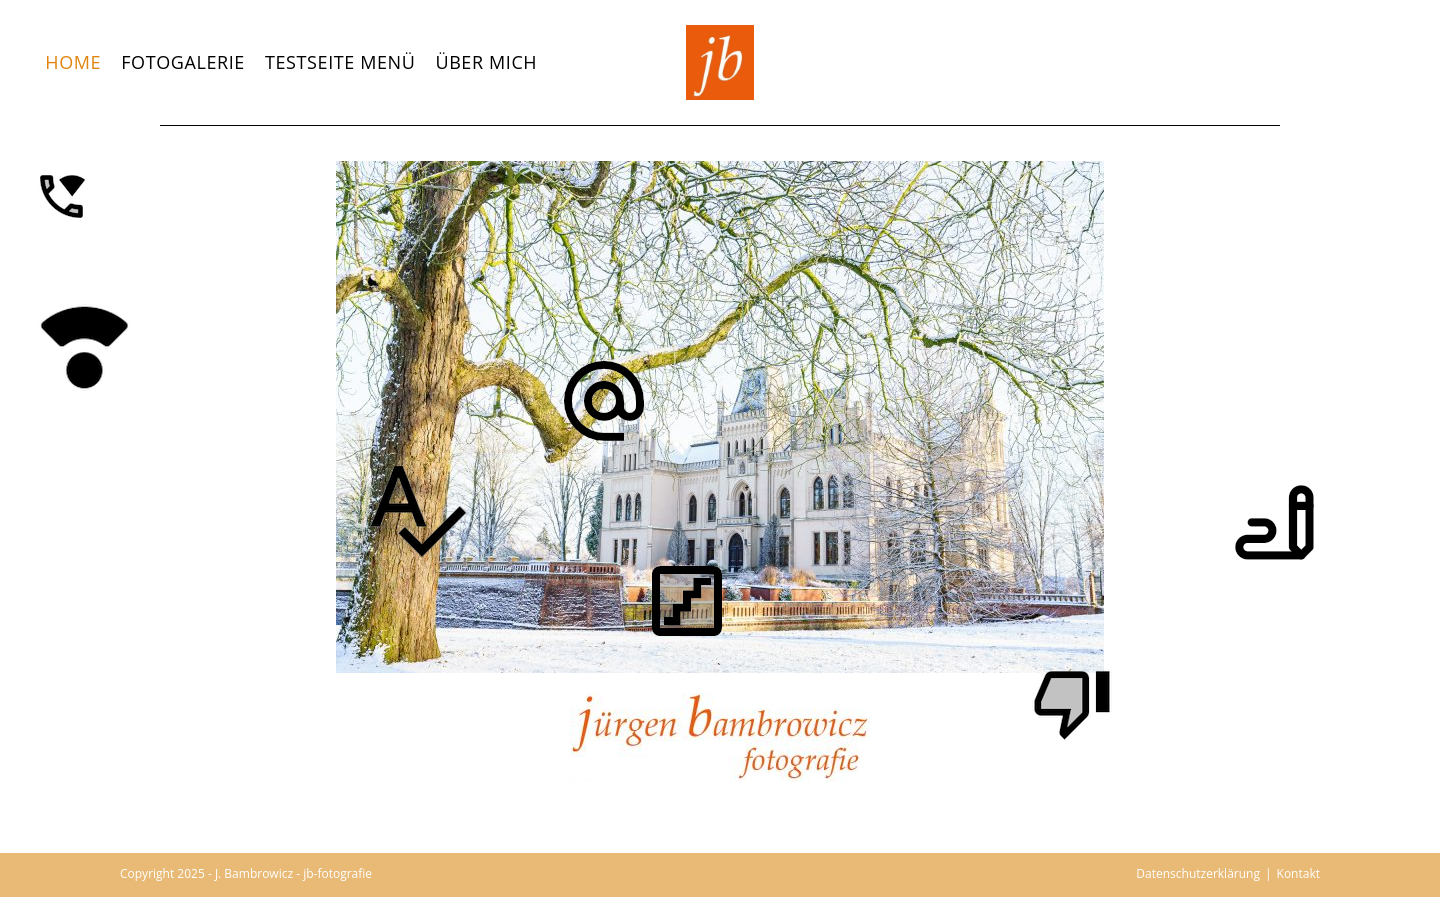  What do you see at coordinates (604, 401) in the screenshot?
I see `enter or view email address` at bounding box center [604, 401].